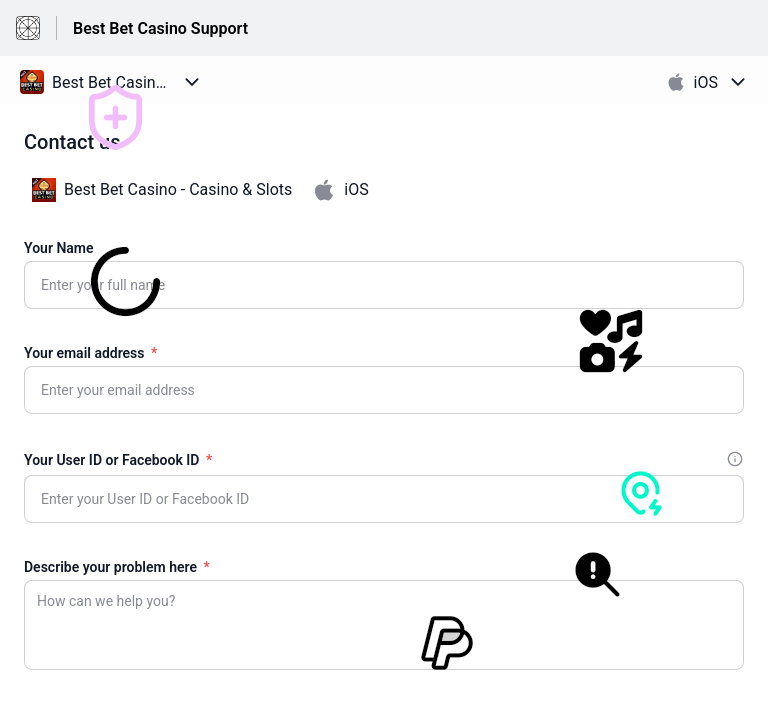 The width and height of the screenshot is (768, 720). I want to click on browse icon library or icon collection, so click(611, 341).